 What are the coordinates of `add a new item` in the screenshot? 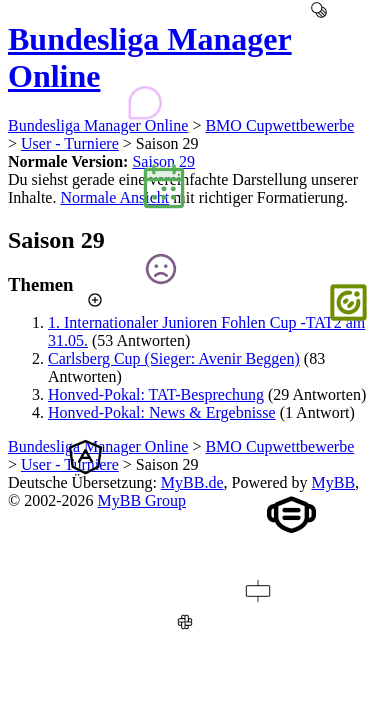 It's located at (95, 300).